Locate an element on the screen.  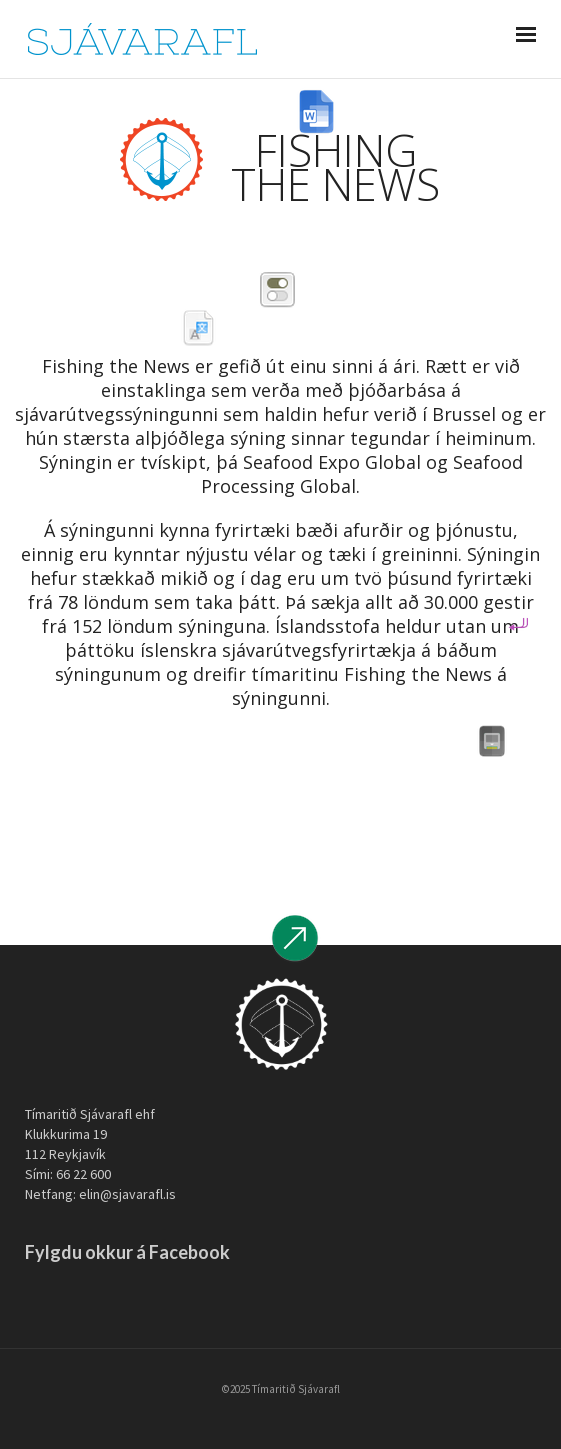
a gettext translation file for software localization is located at coordinates (198, 327).